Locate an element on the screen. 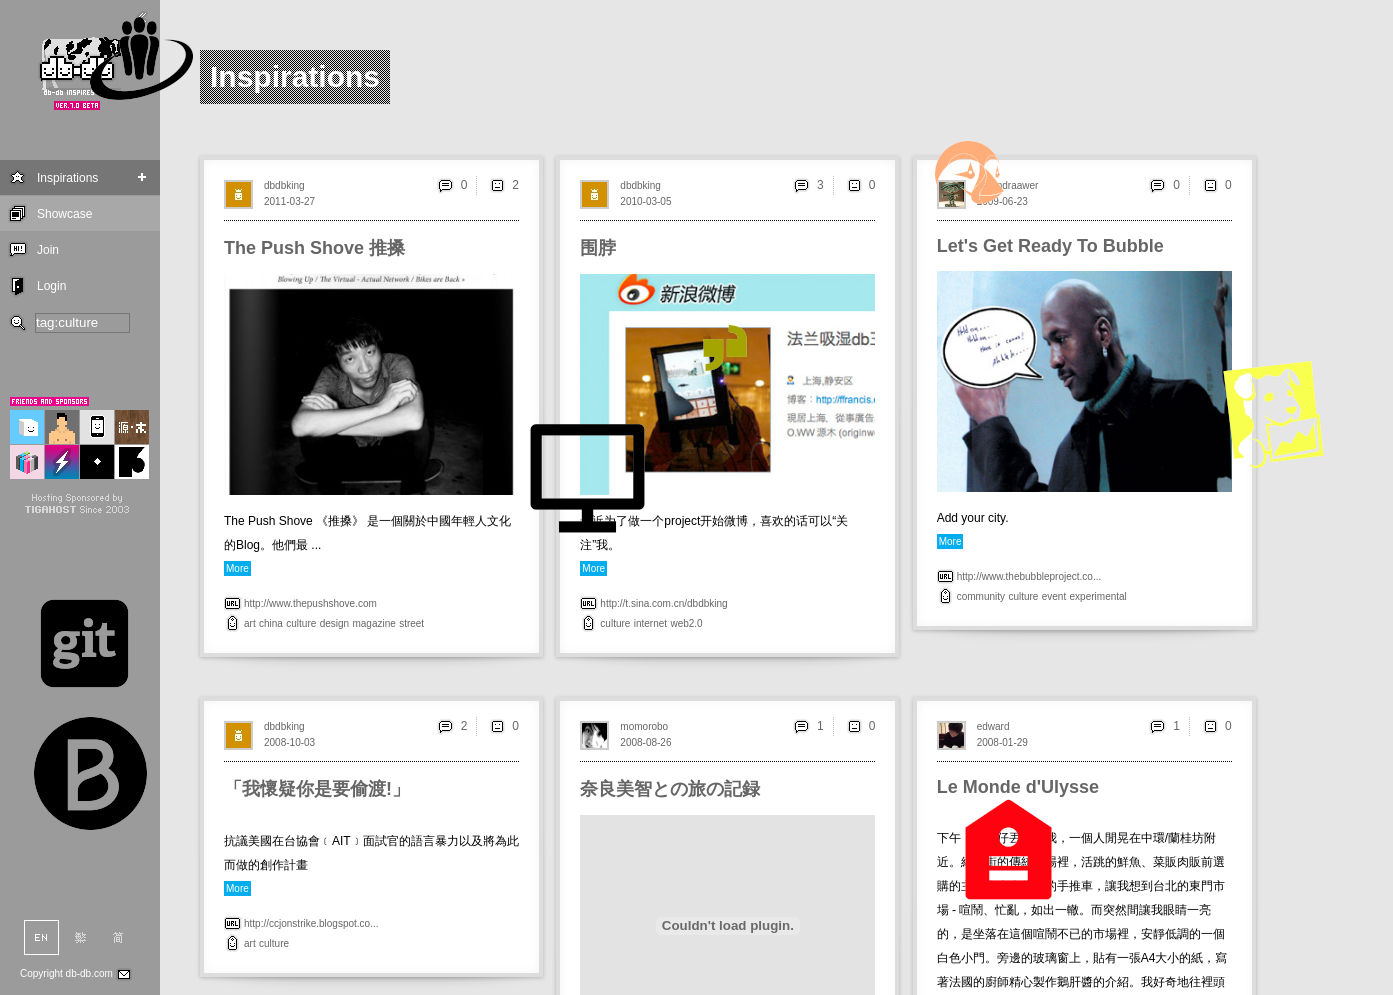 This screenshot has height=995, width=1393. visit glassdoor website is located at coordinates (725, 348).